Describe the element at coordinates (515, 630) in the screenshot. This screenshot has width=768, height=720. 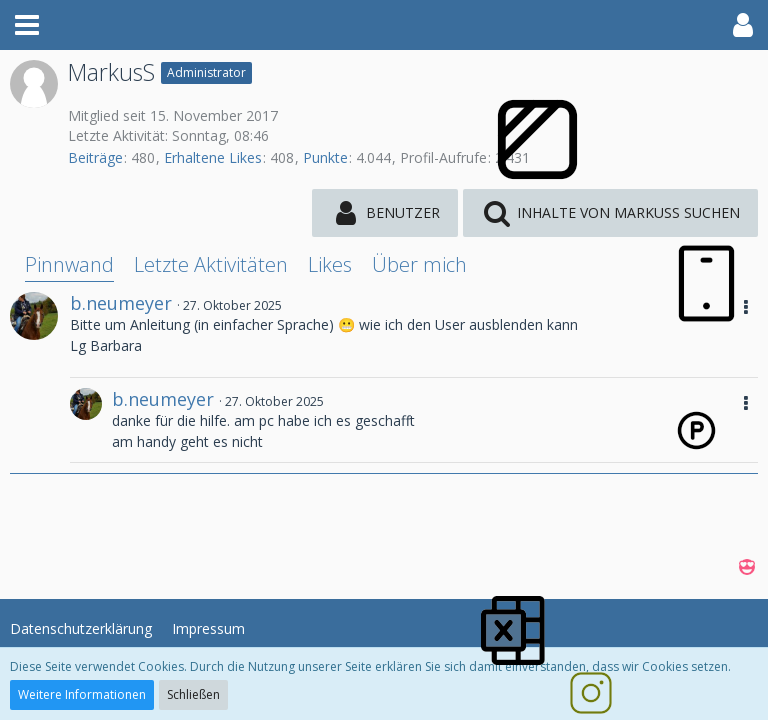
I see `open microsoft excel` at that location.